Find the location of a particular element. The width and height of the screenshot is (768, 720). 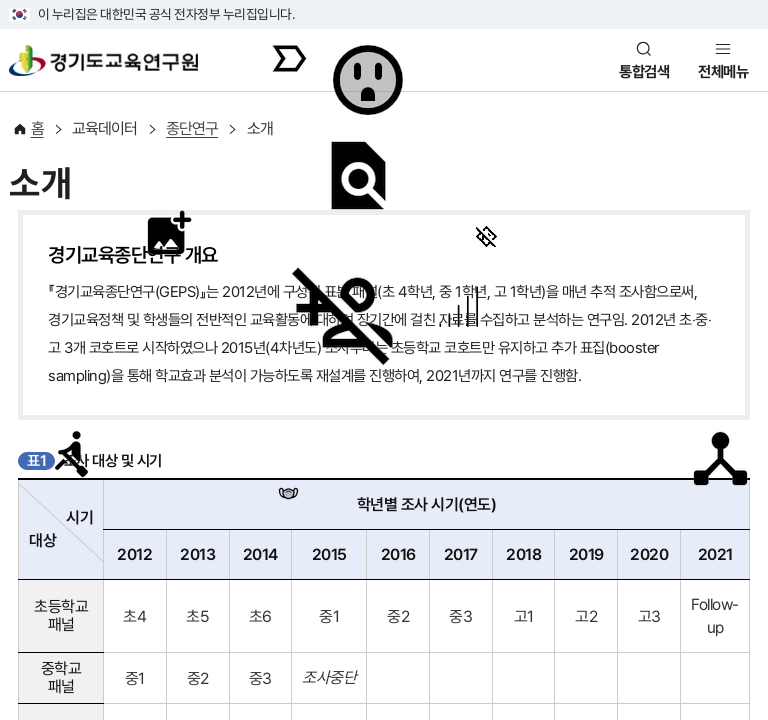

mark a message or item as important is located at coordinates (289, 58).